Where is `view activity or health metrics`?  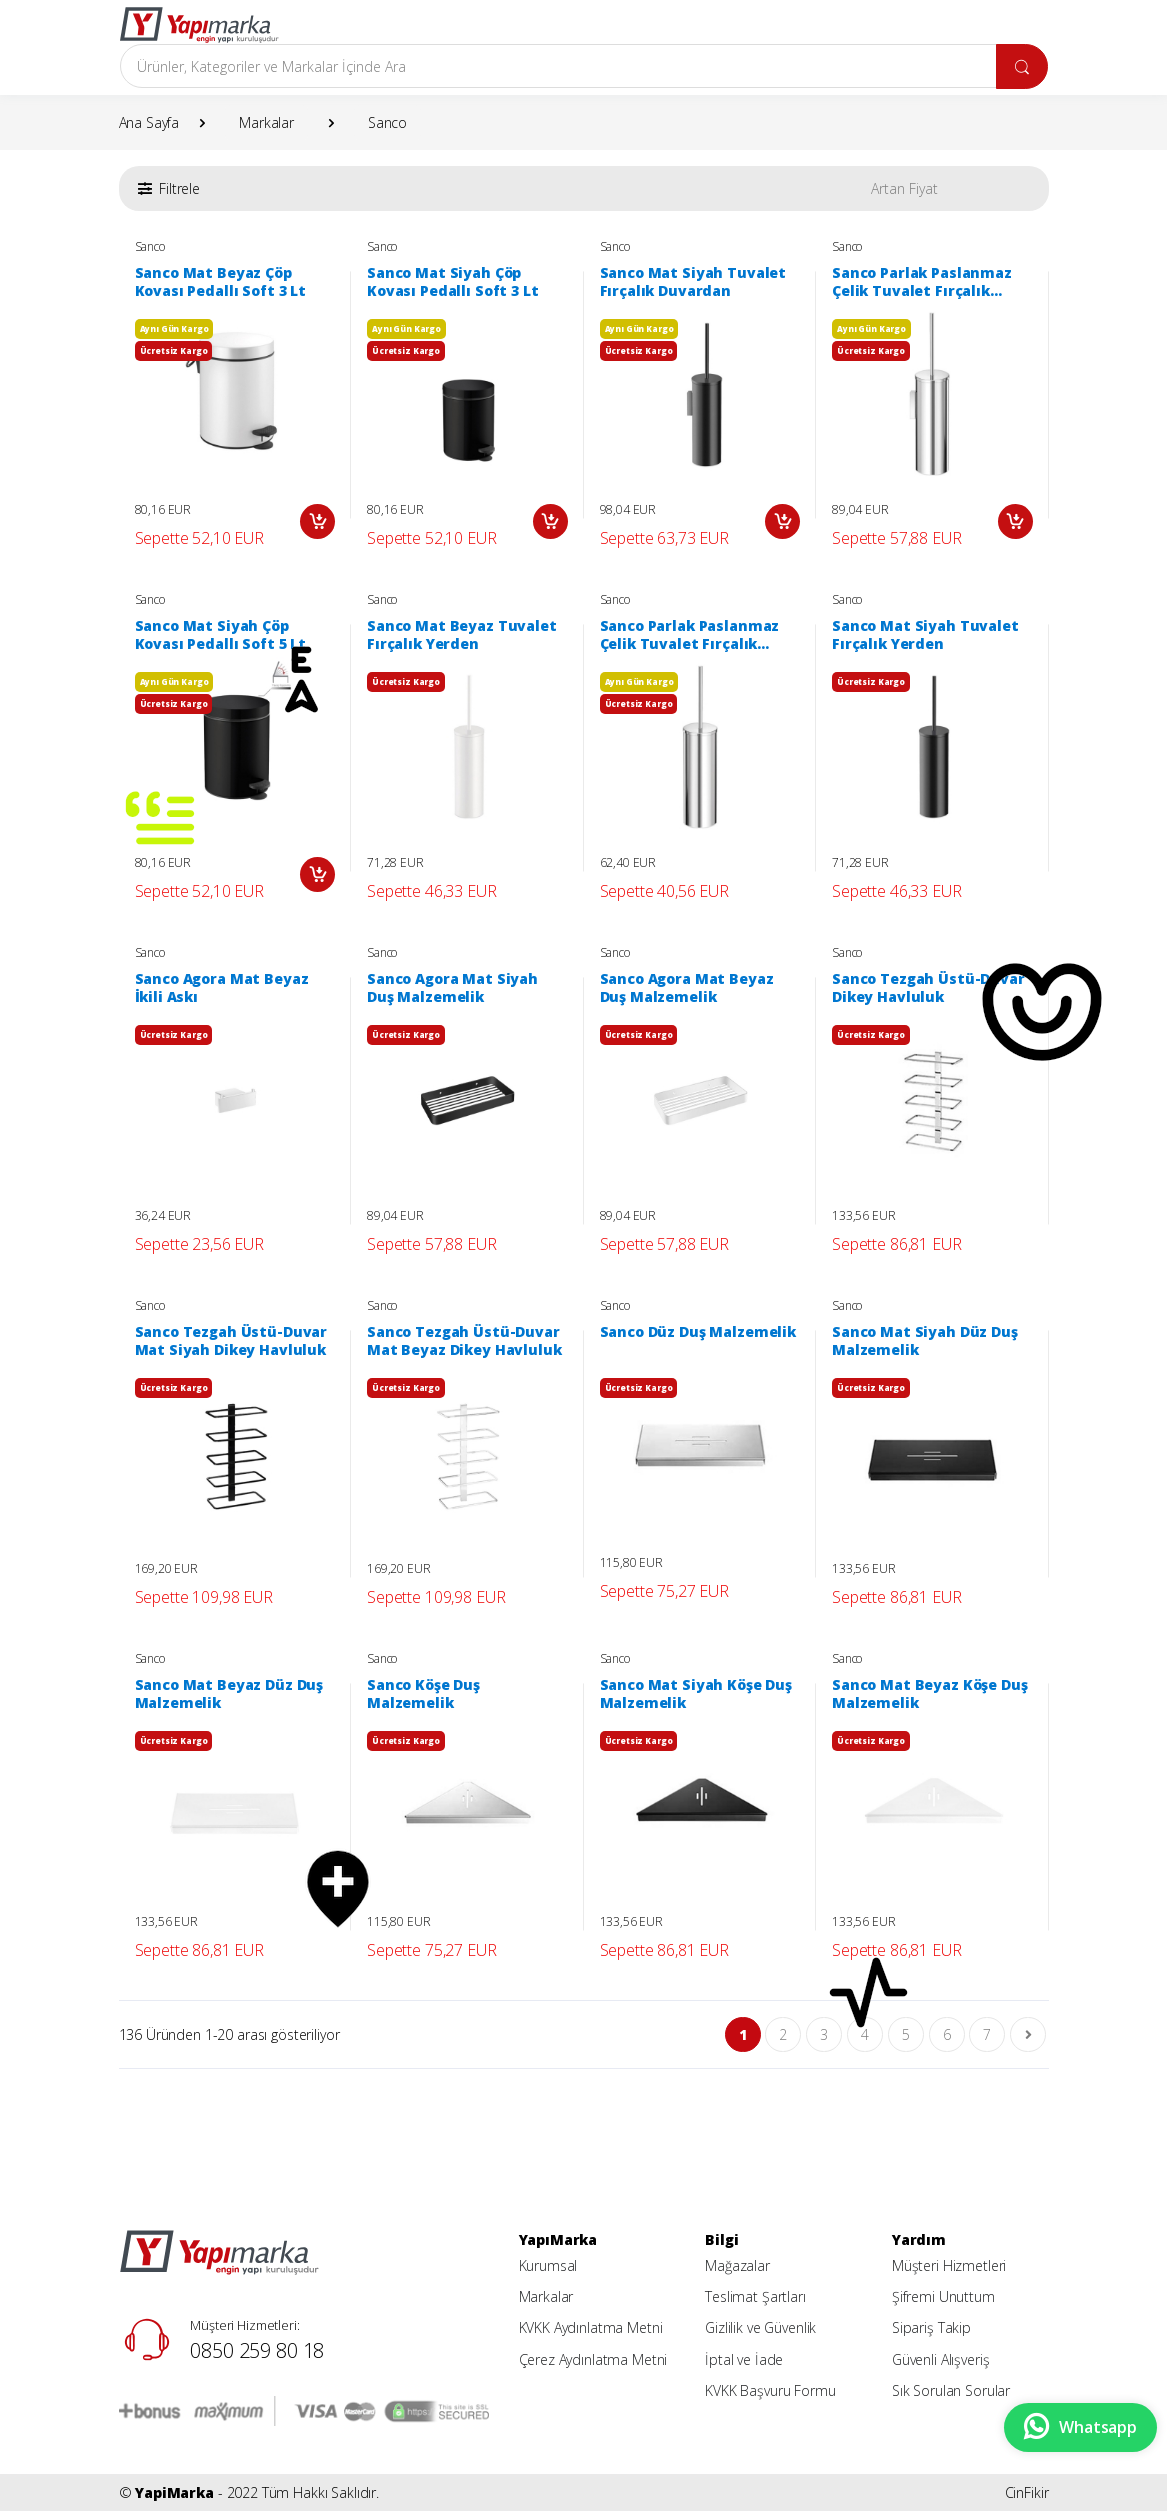 view activity or health metrics is located at coordinates (868, 1992).